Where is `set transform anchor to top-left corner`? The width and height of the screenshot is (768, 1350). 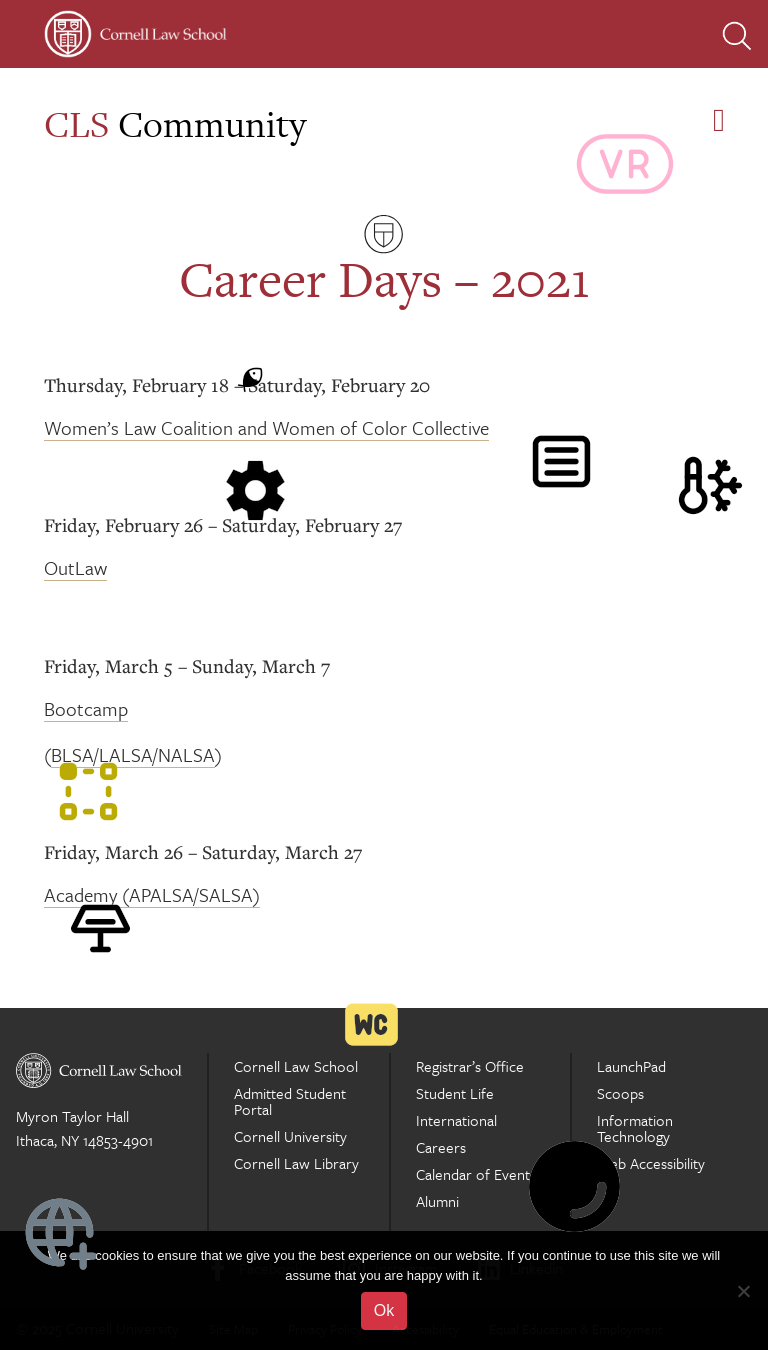 set transform anchor to top-left corner is located at coordinates (88, 791).